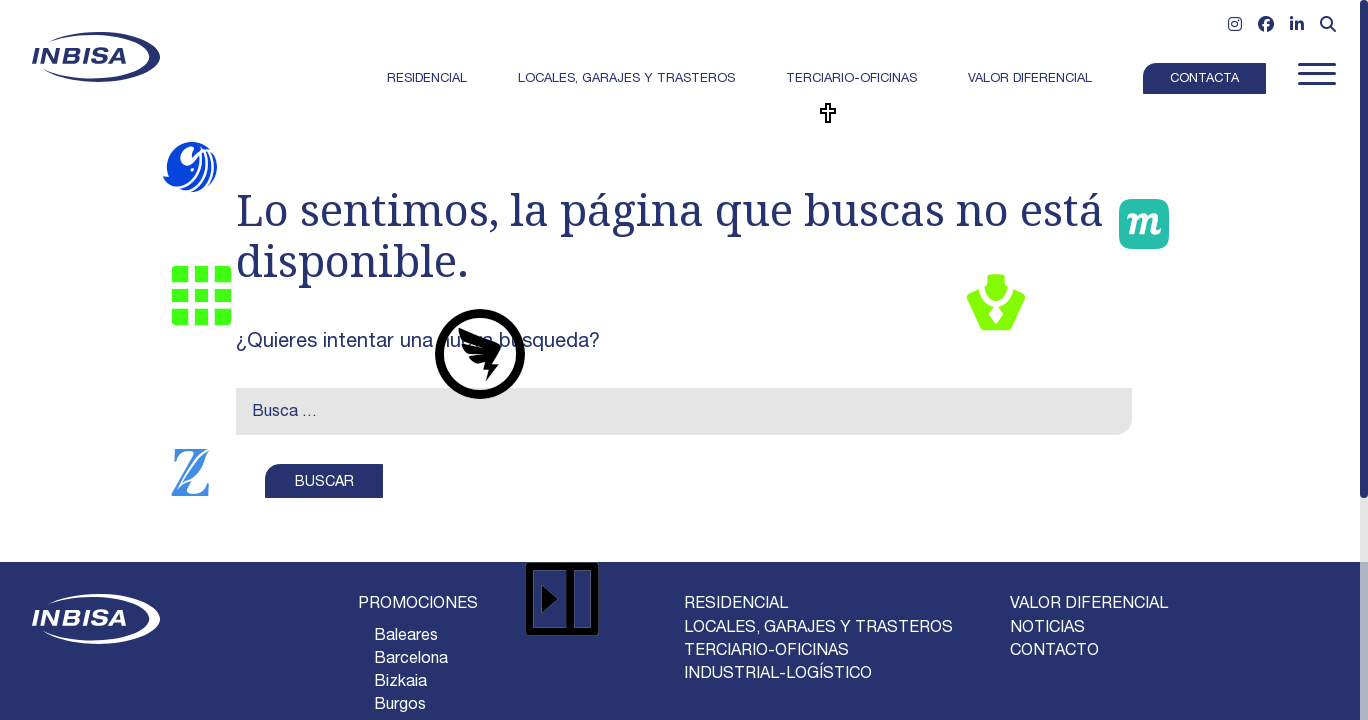 Image resolution: width=1368 pixels, height=720 pixels. I want to click on open the Zola website or app, so click(190, 472).